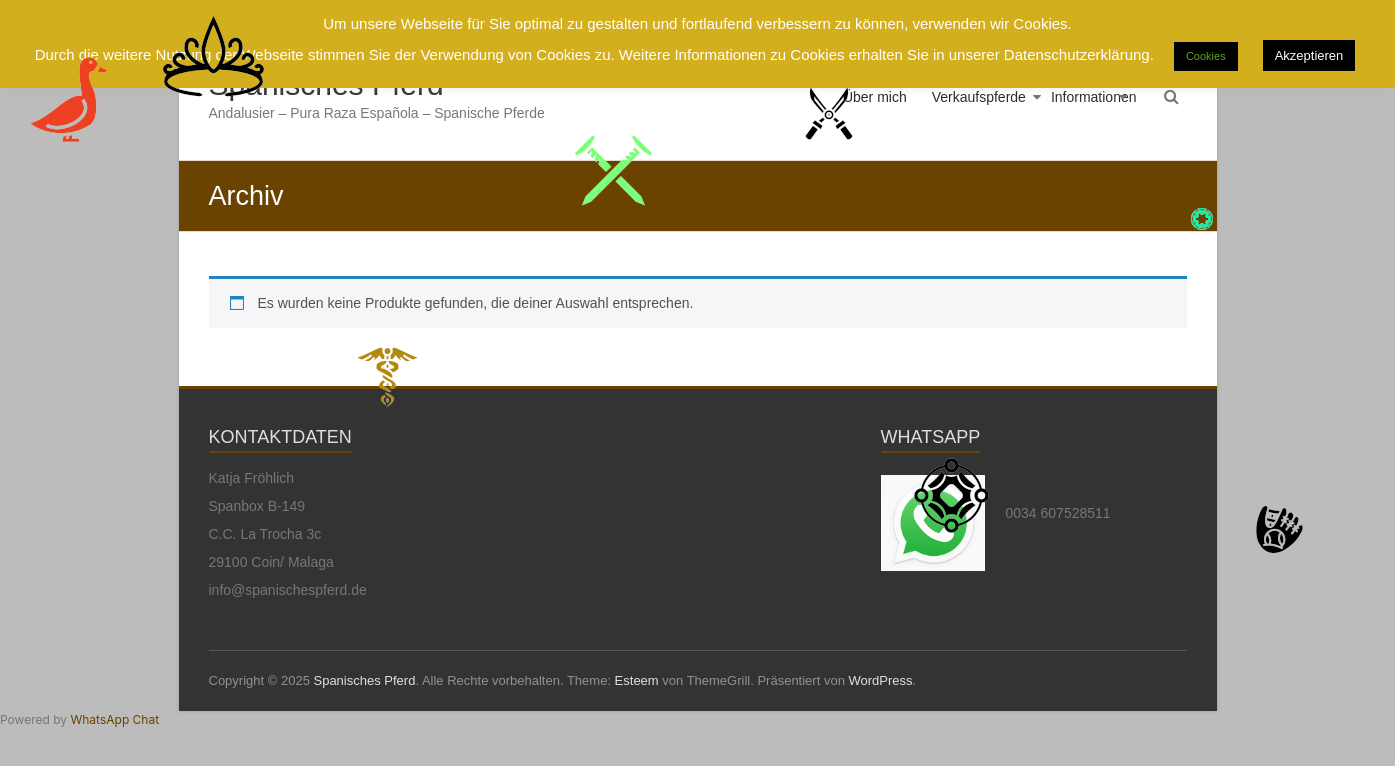 This screenshot has width=1395, height=766. I want to click on crafting or construction materials in a game inventory, so click(613, 169).